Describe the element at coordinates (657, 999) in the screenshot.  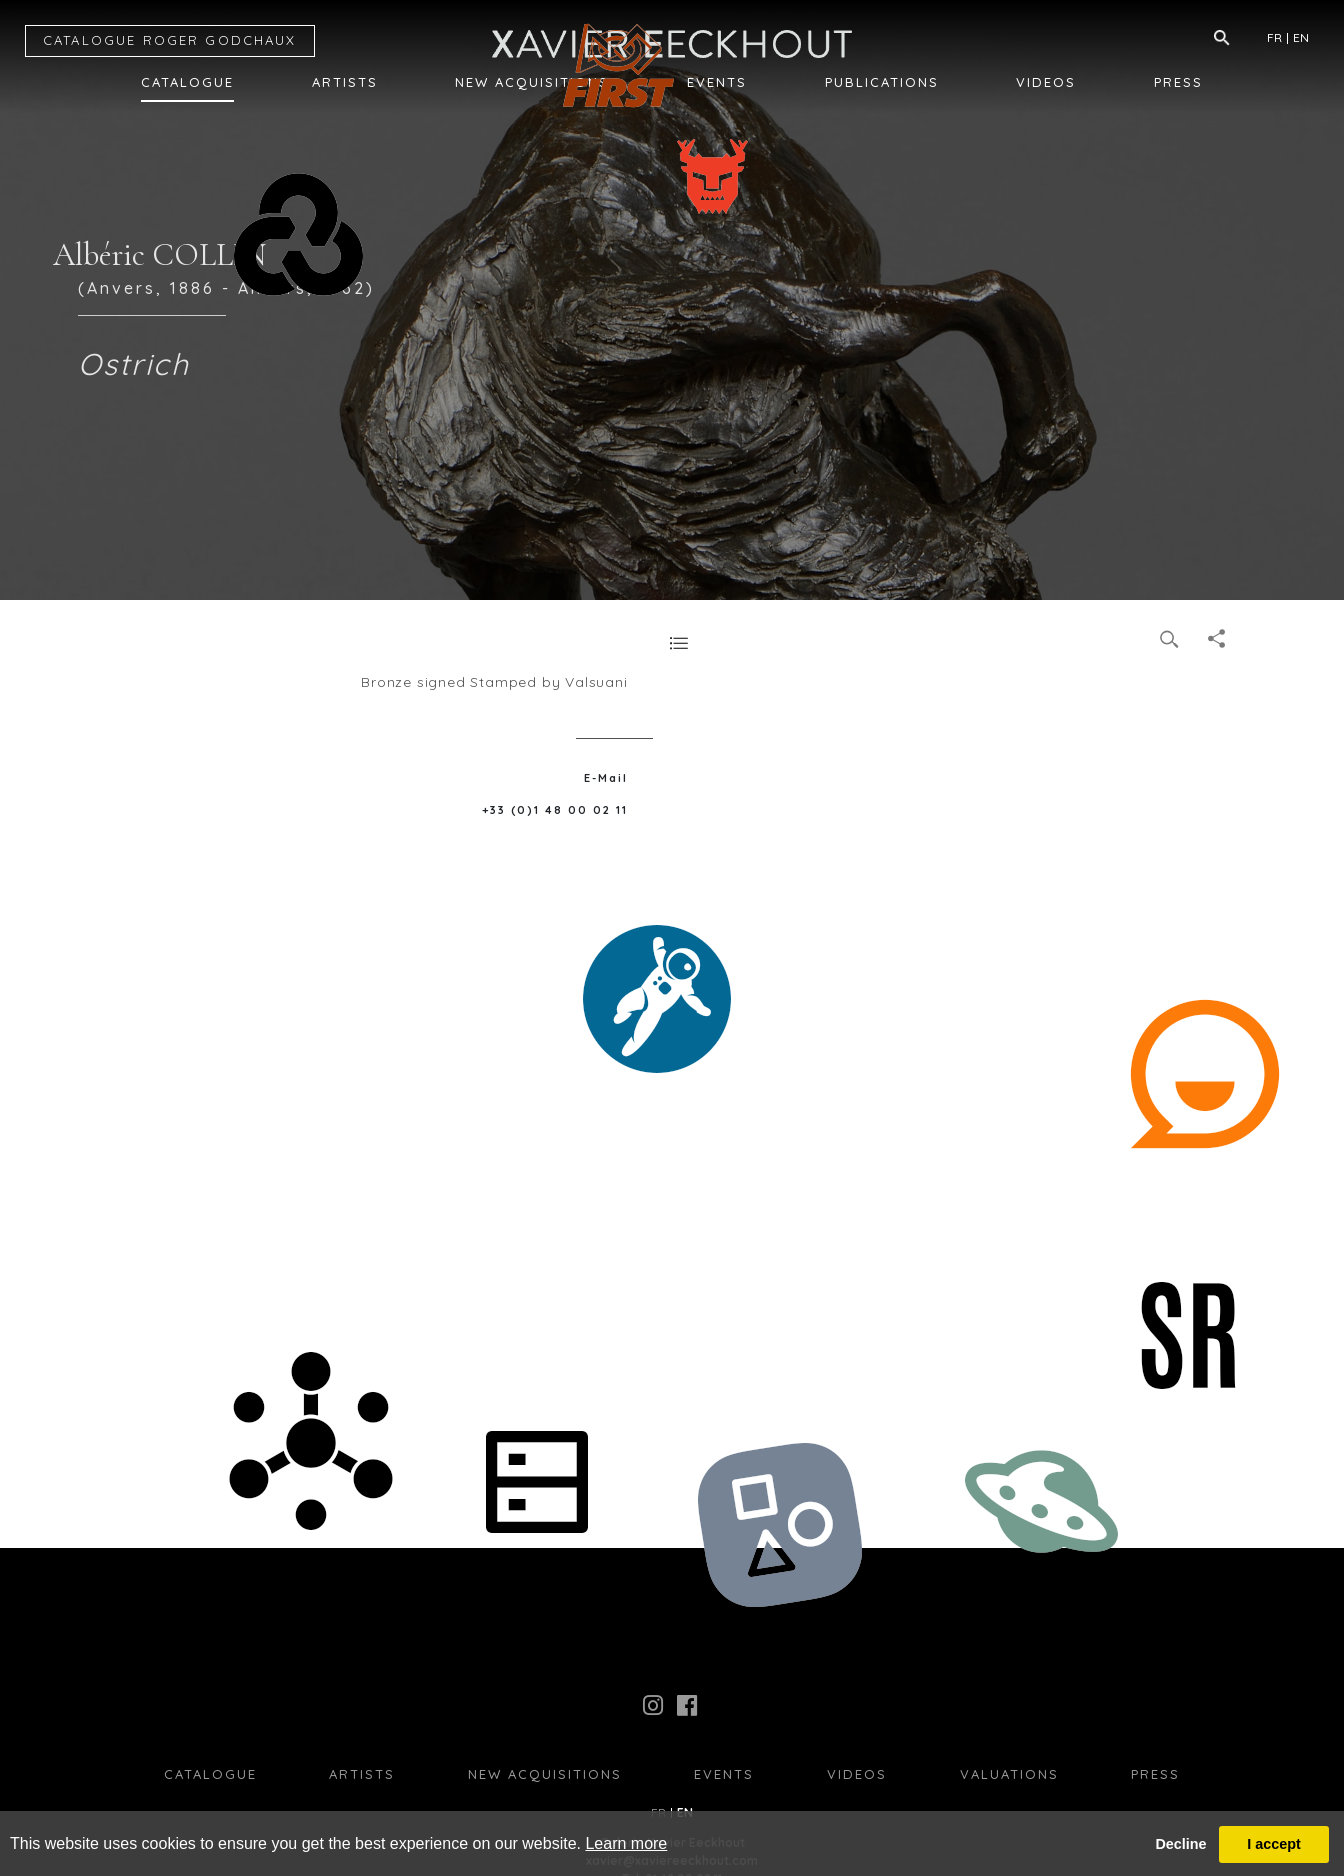
I see `open the Grav CMS website or application` at that location.